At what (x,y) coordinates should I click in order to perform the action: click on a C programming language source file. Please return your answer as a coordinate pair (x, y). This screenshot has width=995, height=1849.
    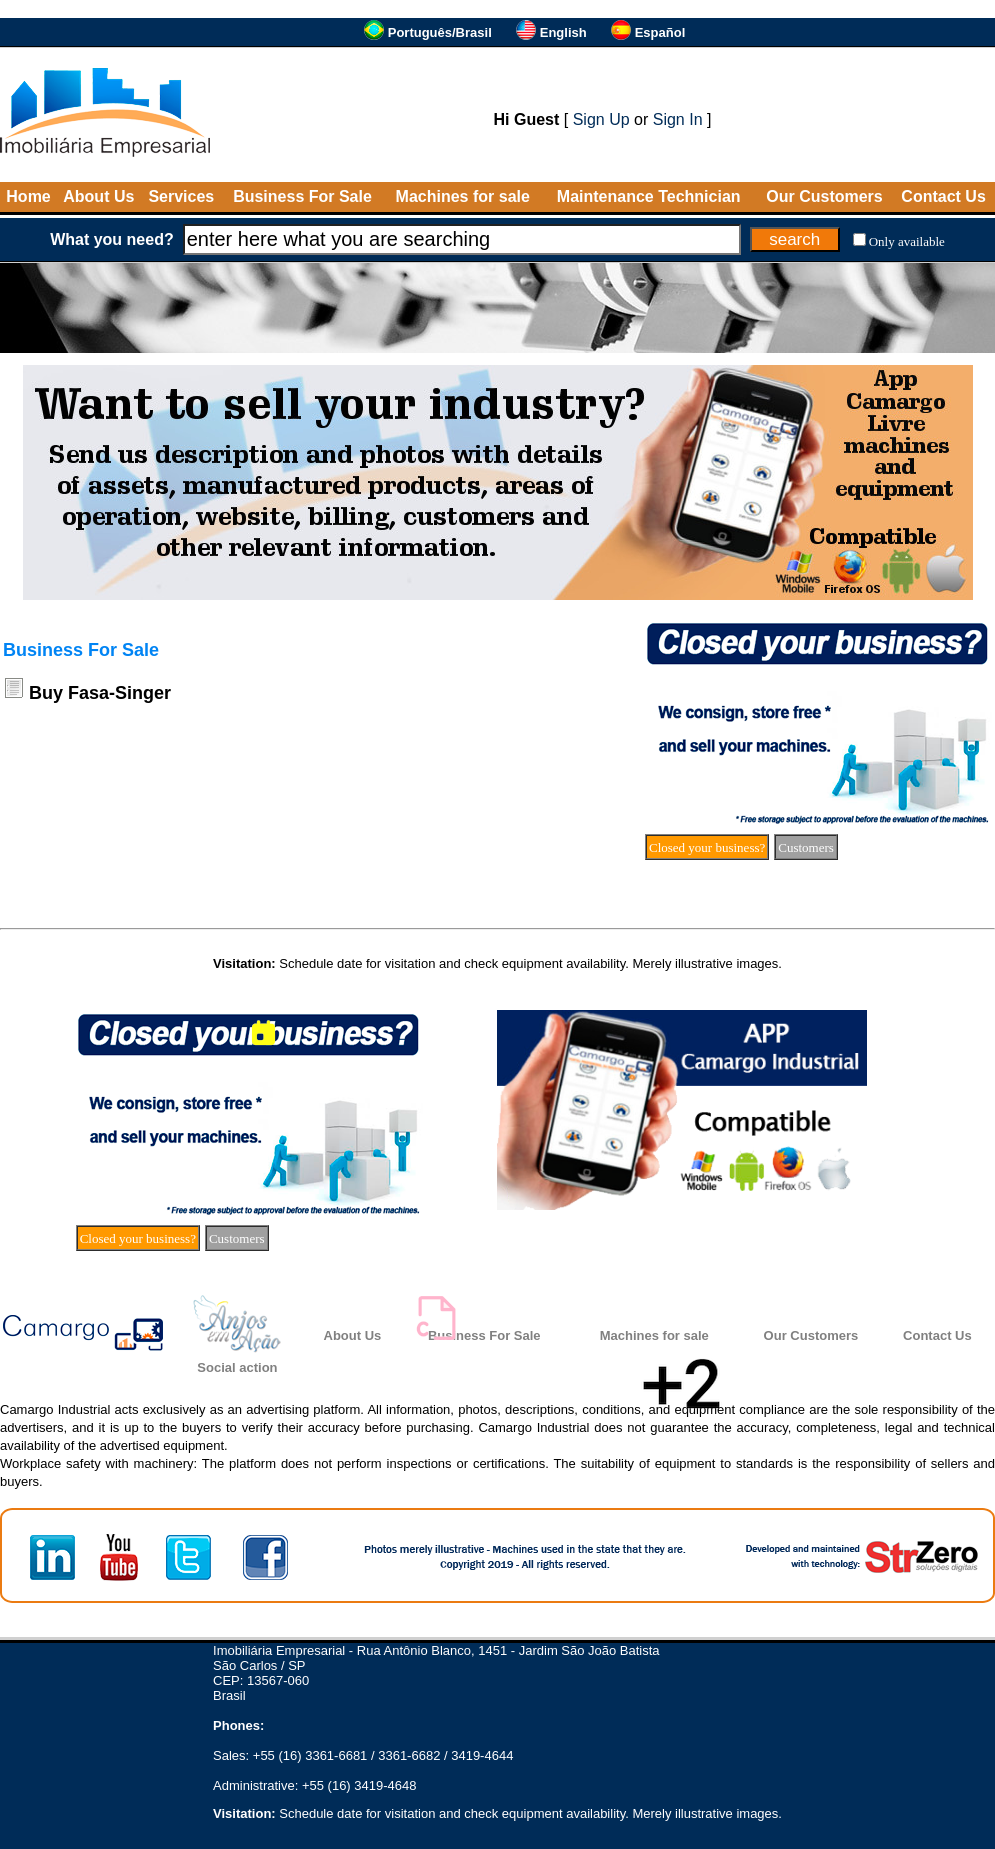
    Looking at the image, I should click on (437, 1318).